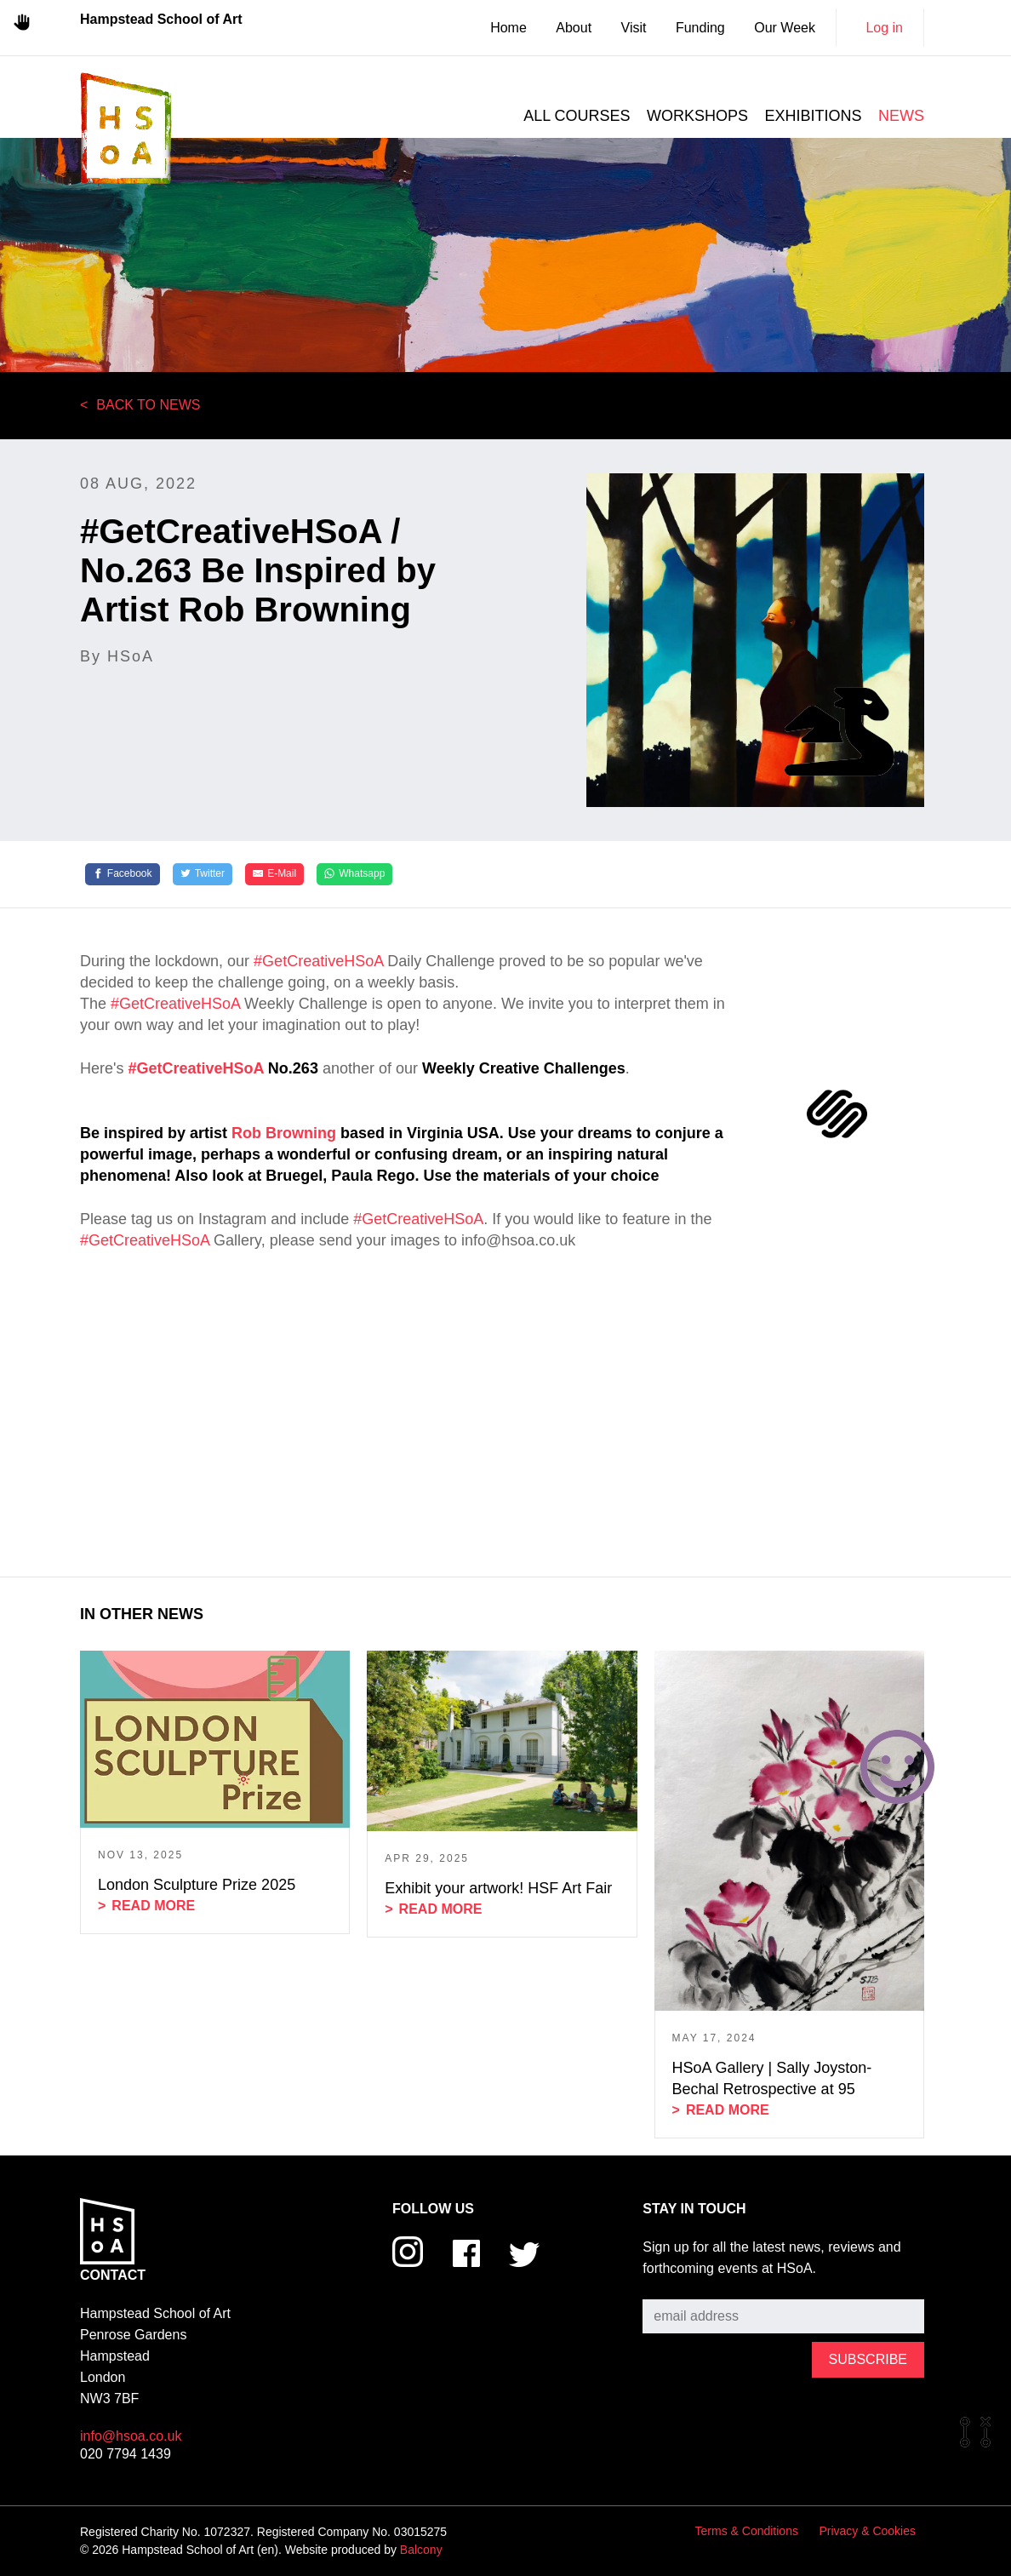 This screenshot has height=2576, width=1011. I want to click on view or edit measurement units, so click(283, 1678).